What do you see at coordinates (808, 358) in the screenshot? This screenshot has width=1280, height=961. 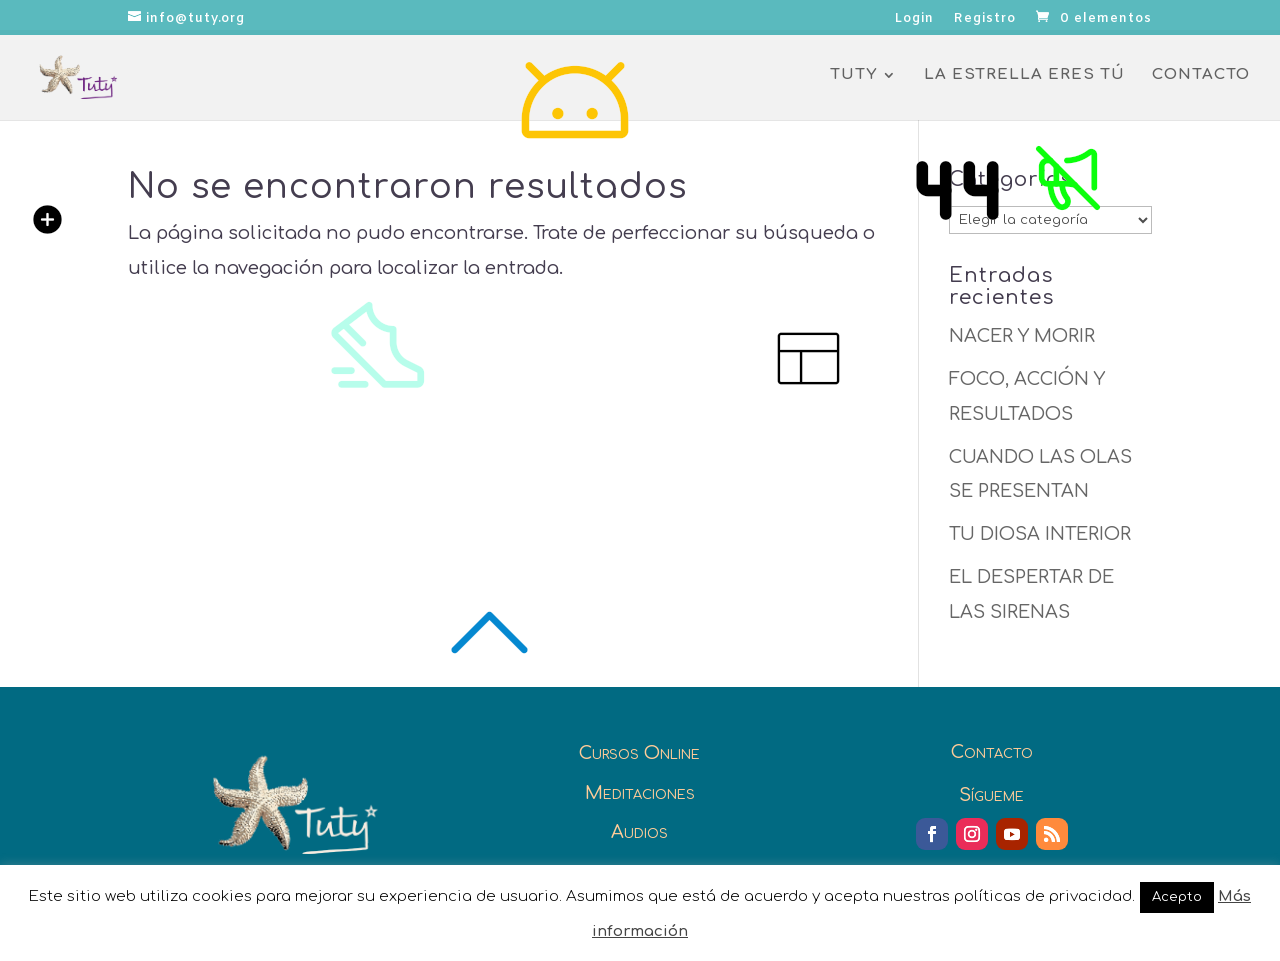 I see `change page layout options` at bounding box center [808, 358].